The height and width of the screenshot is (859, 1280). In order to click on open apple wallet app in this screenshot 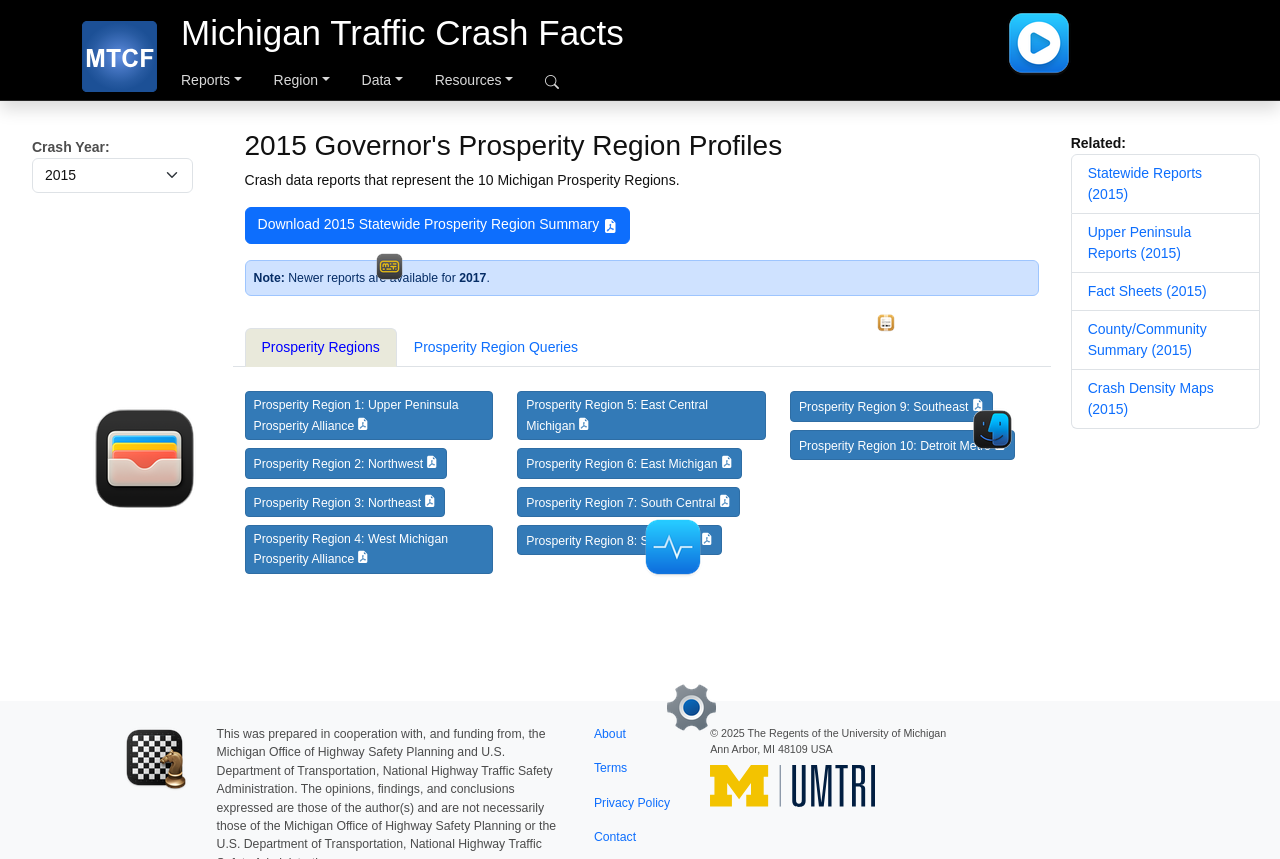, I will do `click(144, 458)`.